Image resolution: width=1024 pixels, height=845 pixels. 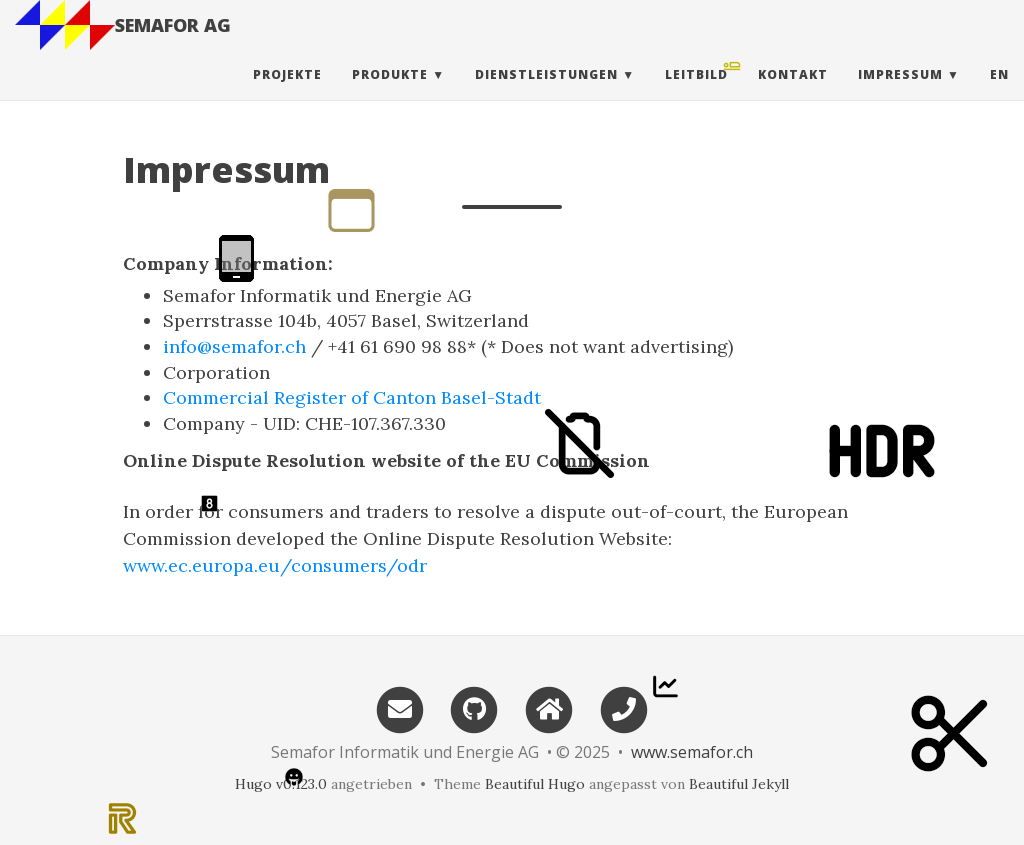 I want to click on toggle HDR mode for photos or video, so click(x=882, y=451).